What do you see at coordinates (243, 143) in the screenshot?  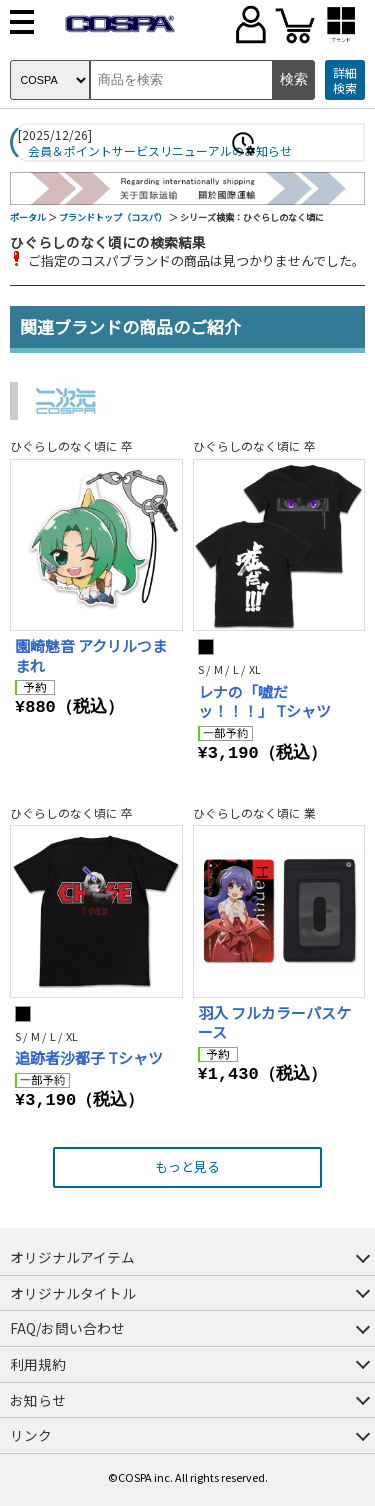 I see `access time or clock settings` at bounding box center [243, 143].